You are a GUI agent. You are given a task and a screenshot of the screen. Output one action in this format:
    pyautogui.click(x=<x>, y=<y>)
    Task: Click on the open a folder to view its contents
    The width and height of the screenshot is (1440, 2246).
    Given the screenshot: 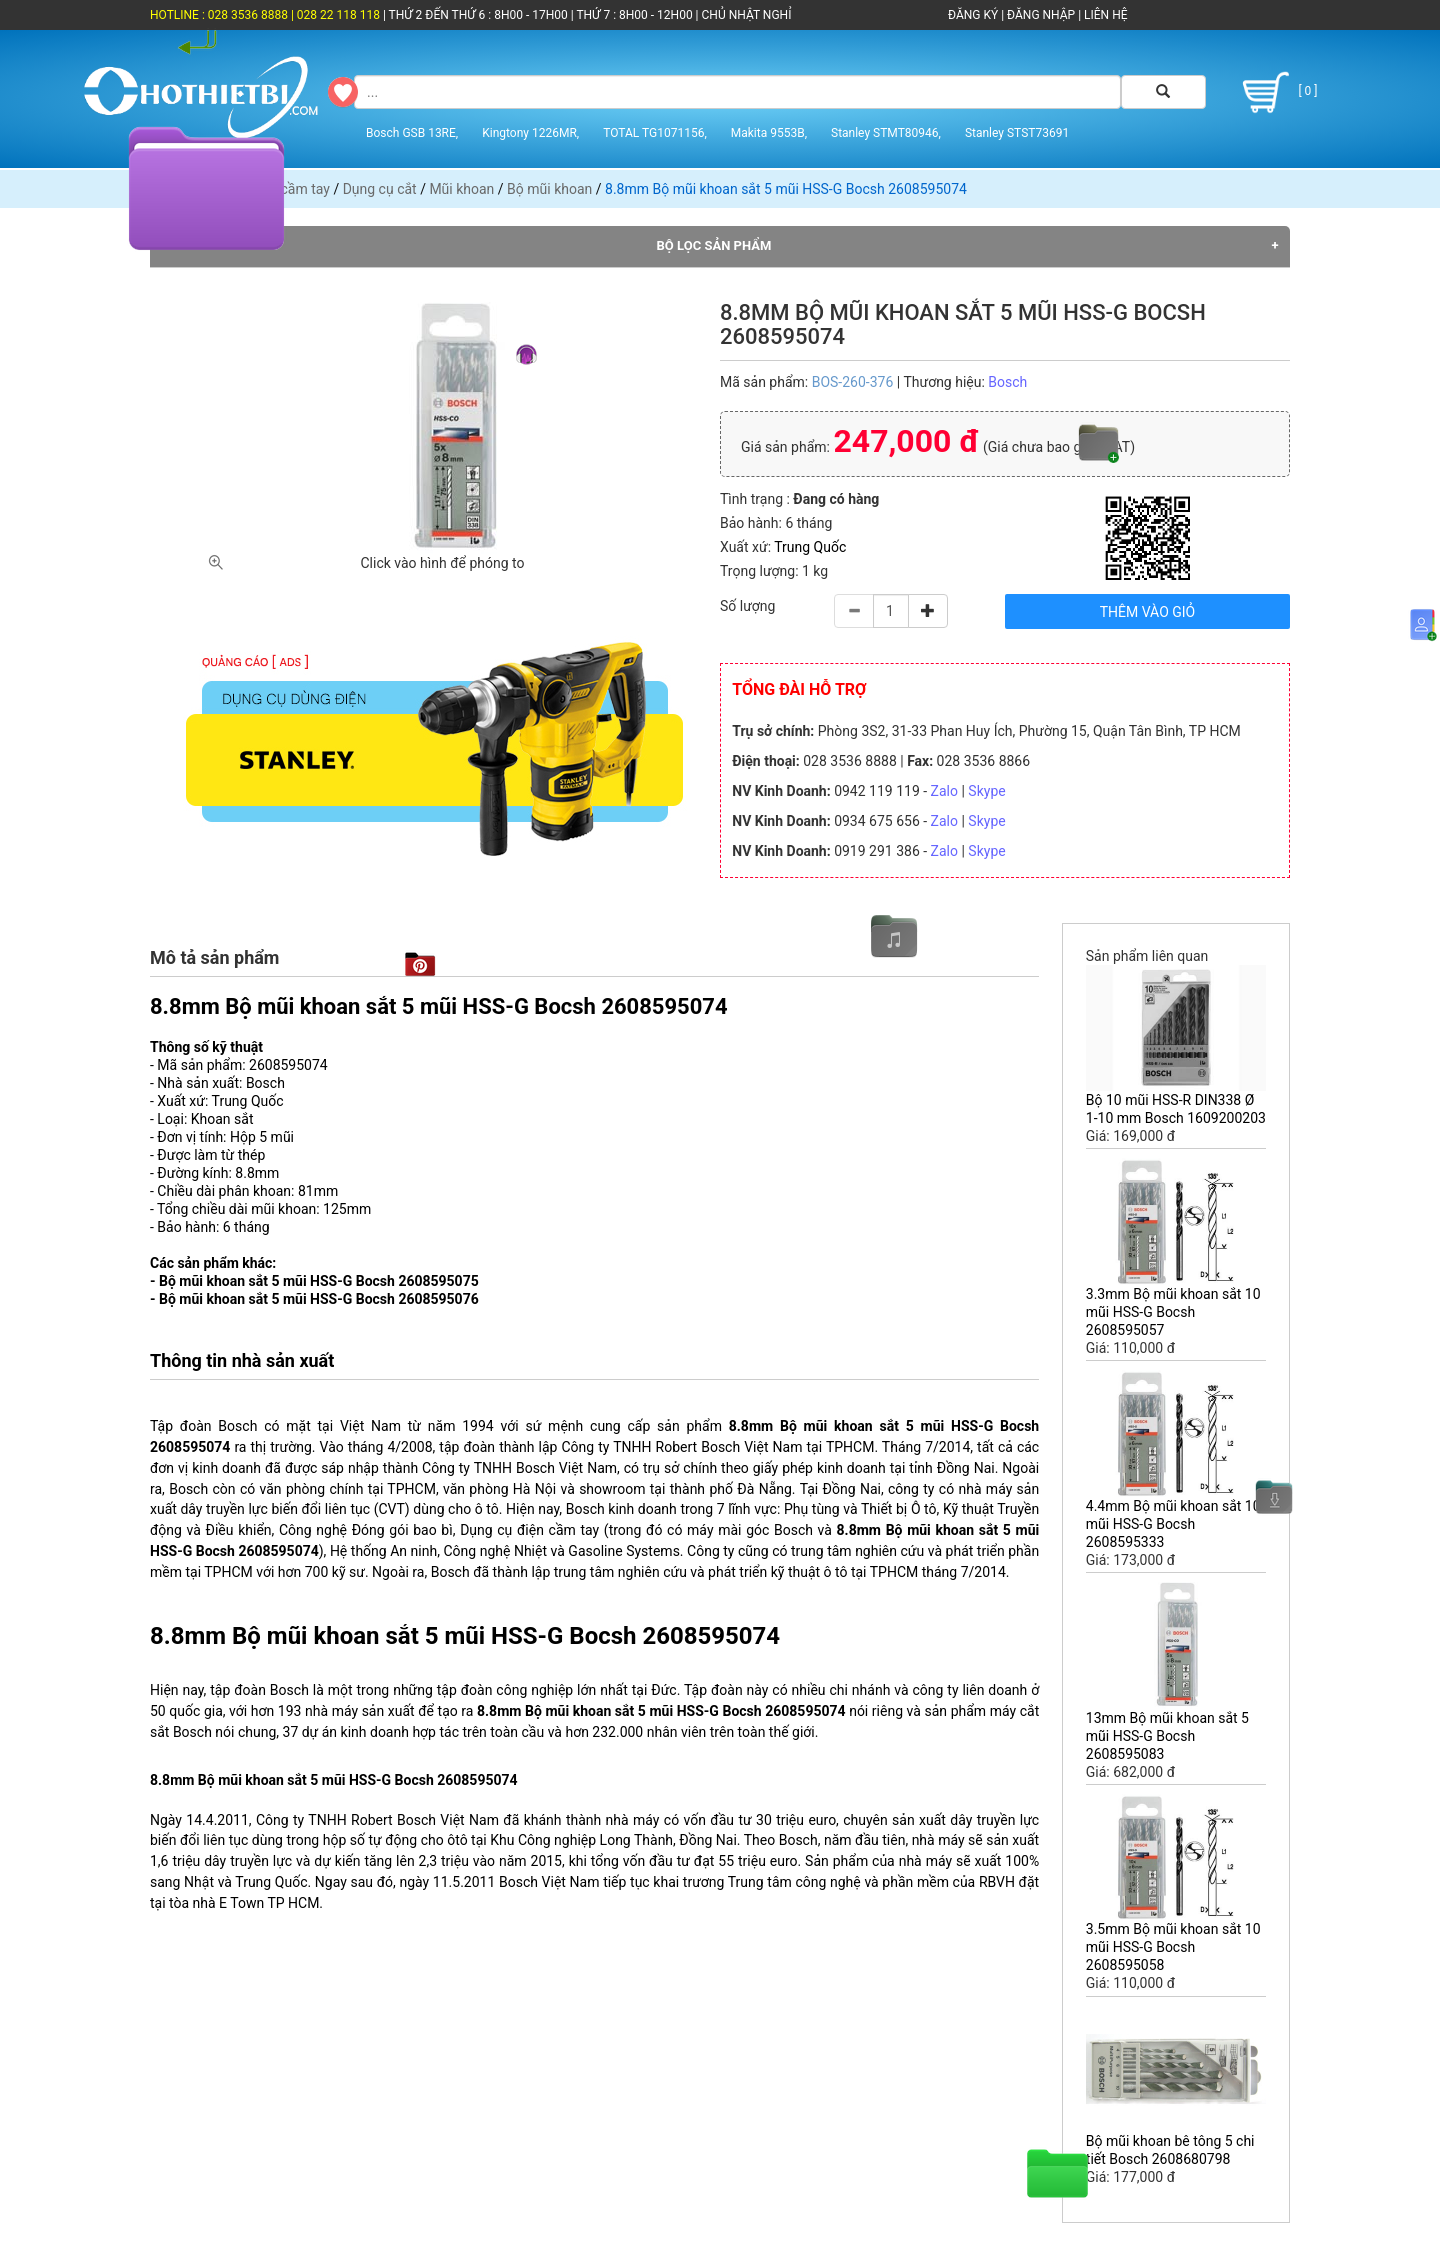 What is the action you would take?
    pyautogui.click(x=206, y=188)
    